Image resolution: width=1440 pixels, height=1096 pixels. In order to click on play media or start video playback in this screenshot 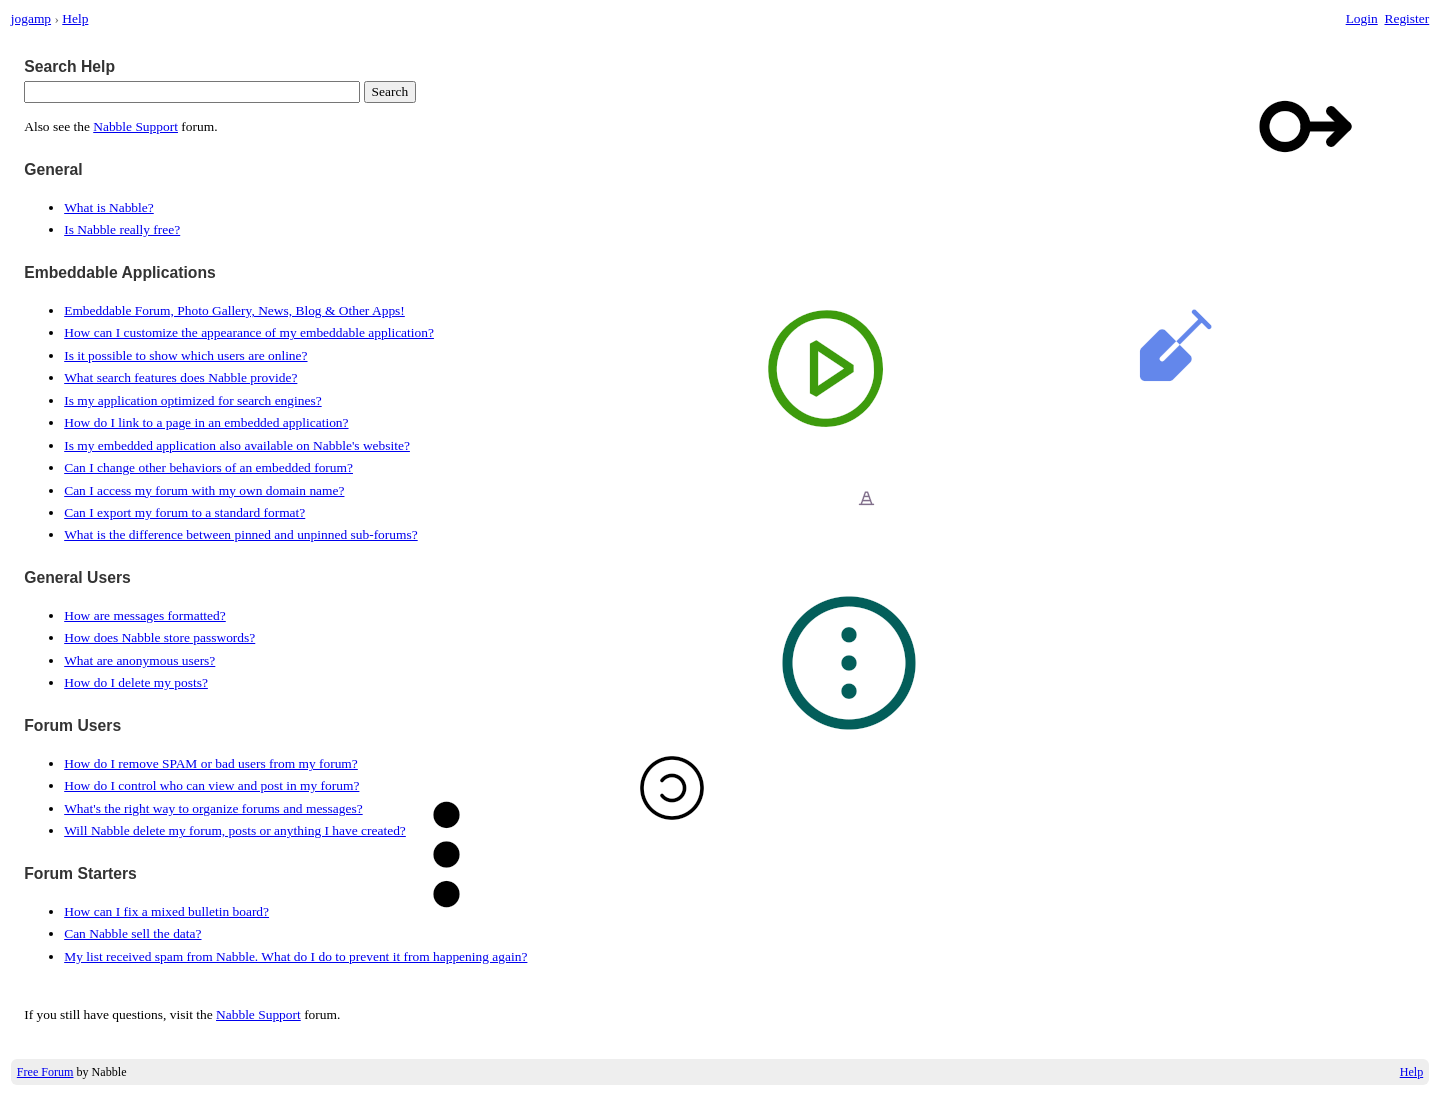, I will do `click(826, 368)`.